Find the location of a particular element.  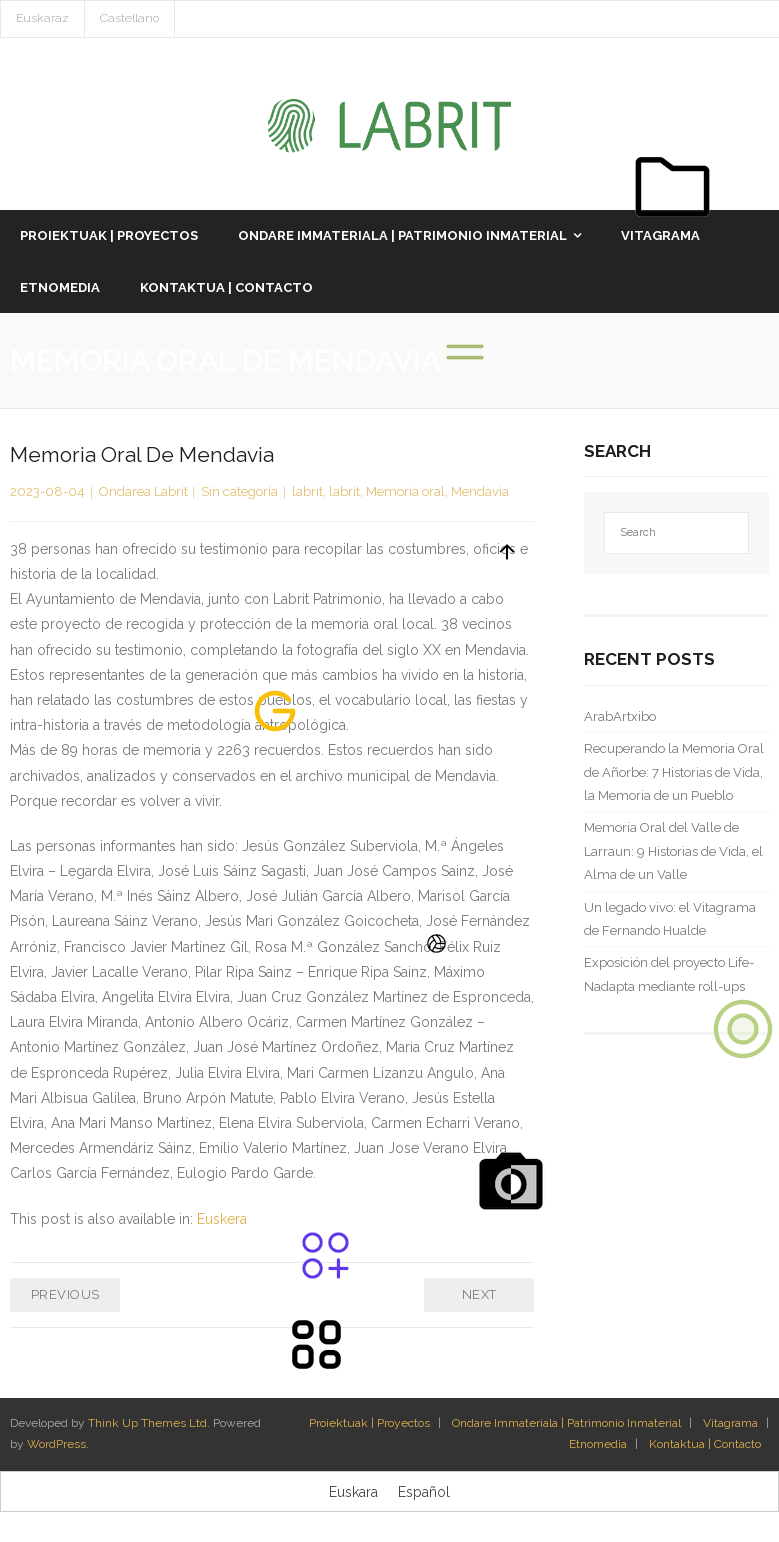

add a new item to a group or collection is located at coordinates (325, 1255).